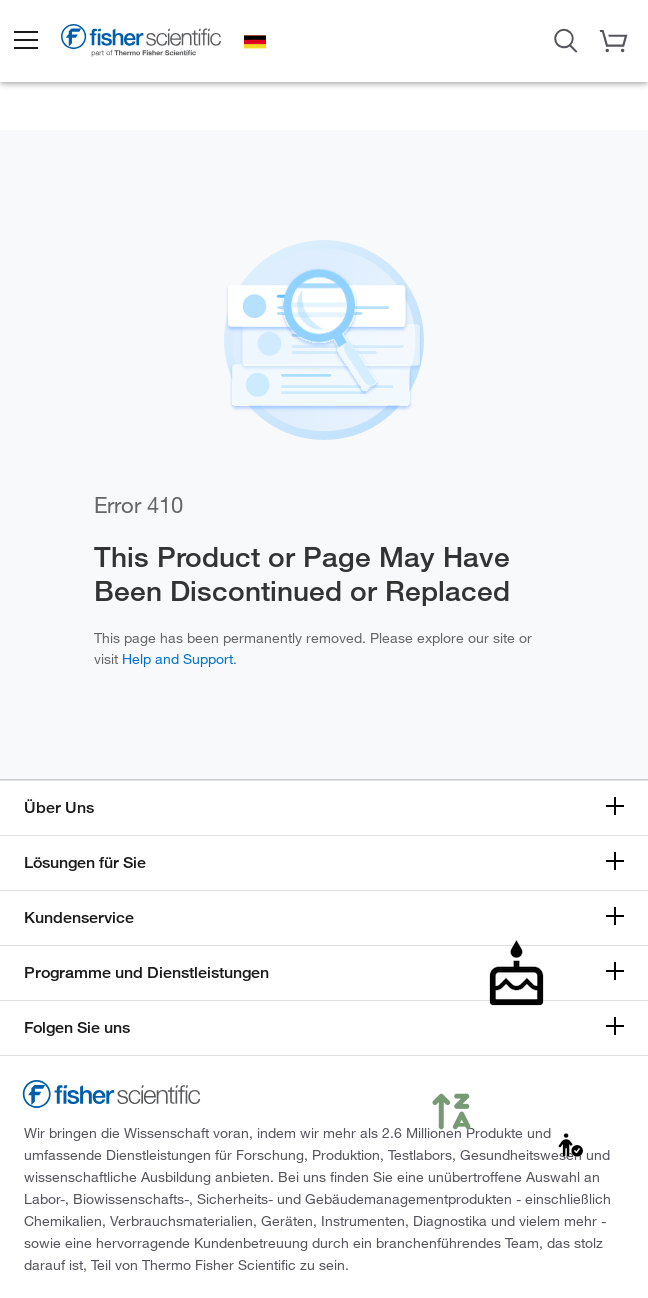 Image resolution: width=648 pixels, height=1298 pixels. Describe the element at coordinates (451, 1111) in the screenshot. I see `sort list alphabetically from Z to A` at that location.